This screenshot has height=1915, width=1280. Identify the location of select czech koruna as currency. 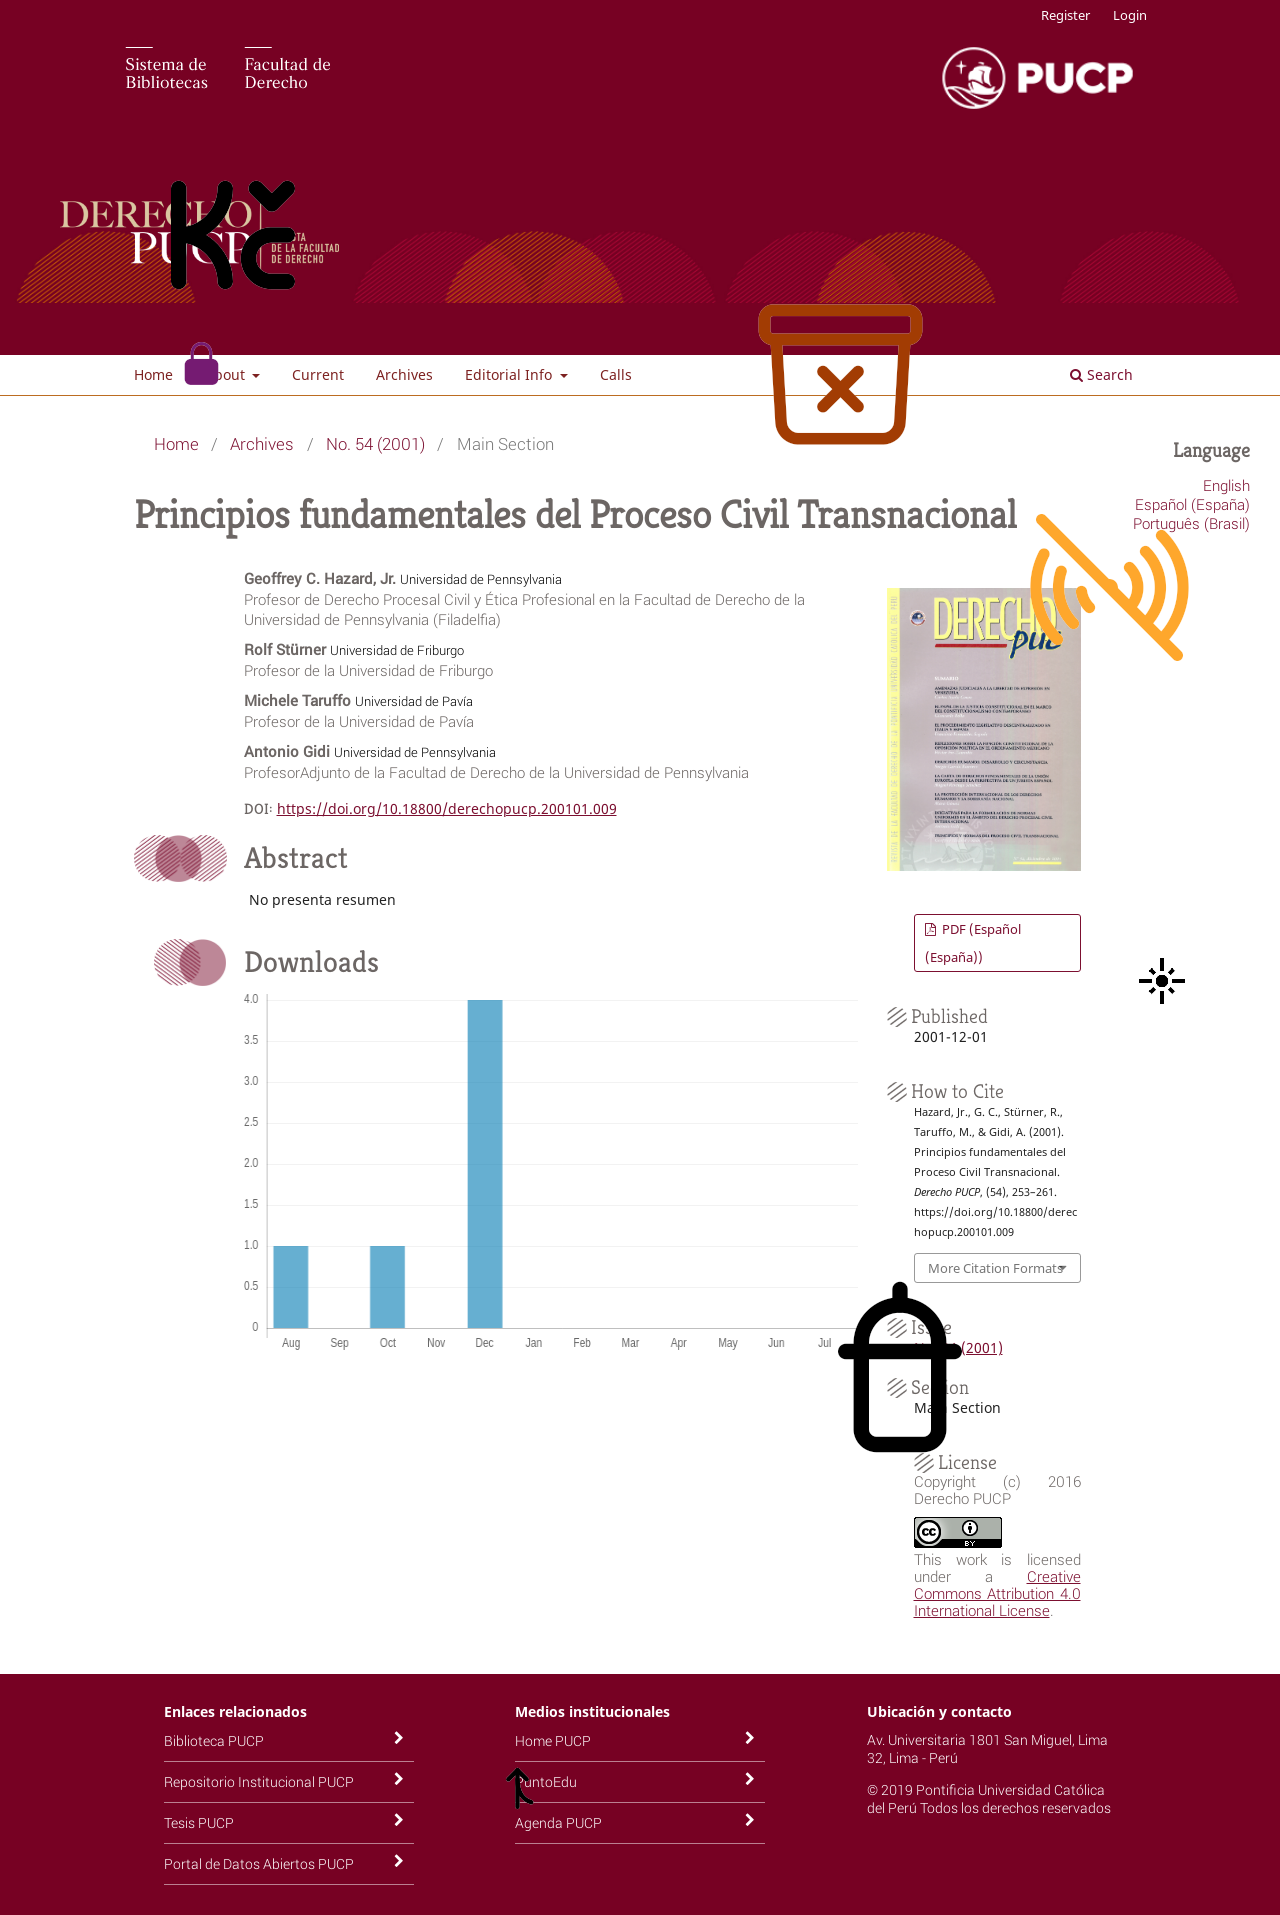
(233, 235).